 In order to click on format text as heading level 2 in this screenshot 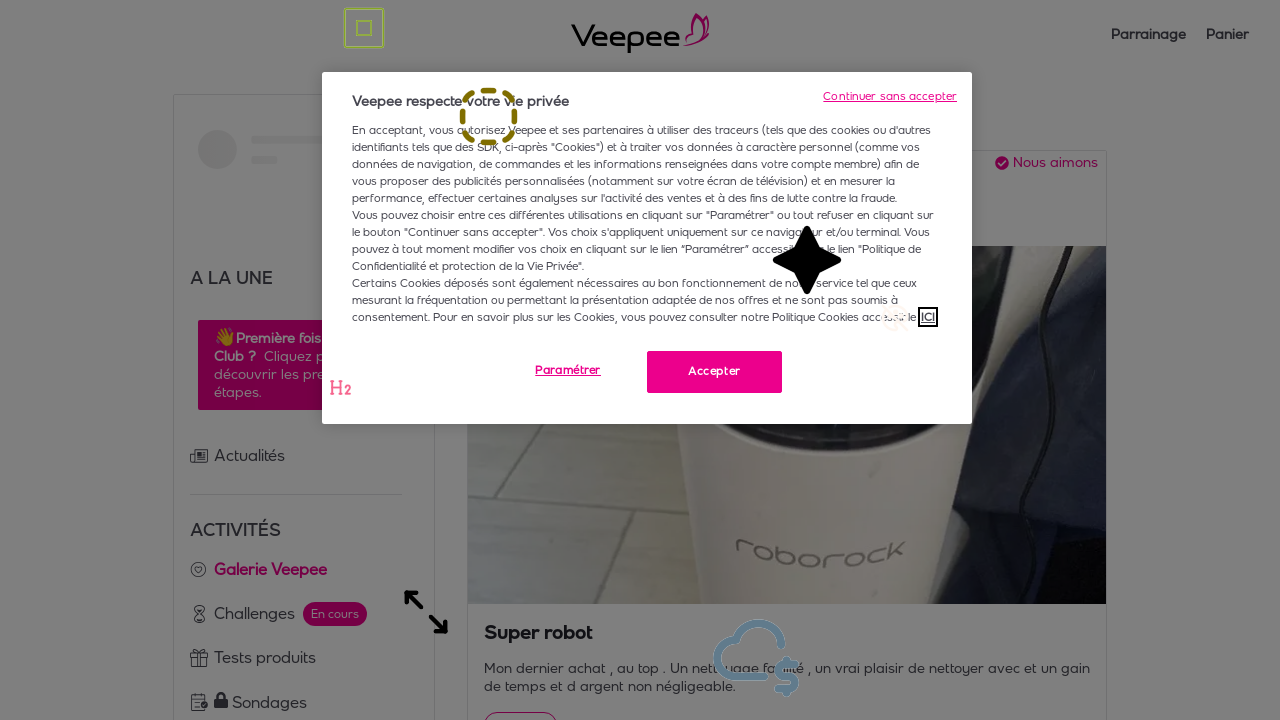, I will do `click(340, 387)`.